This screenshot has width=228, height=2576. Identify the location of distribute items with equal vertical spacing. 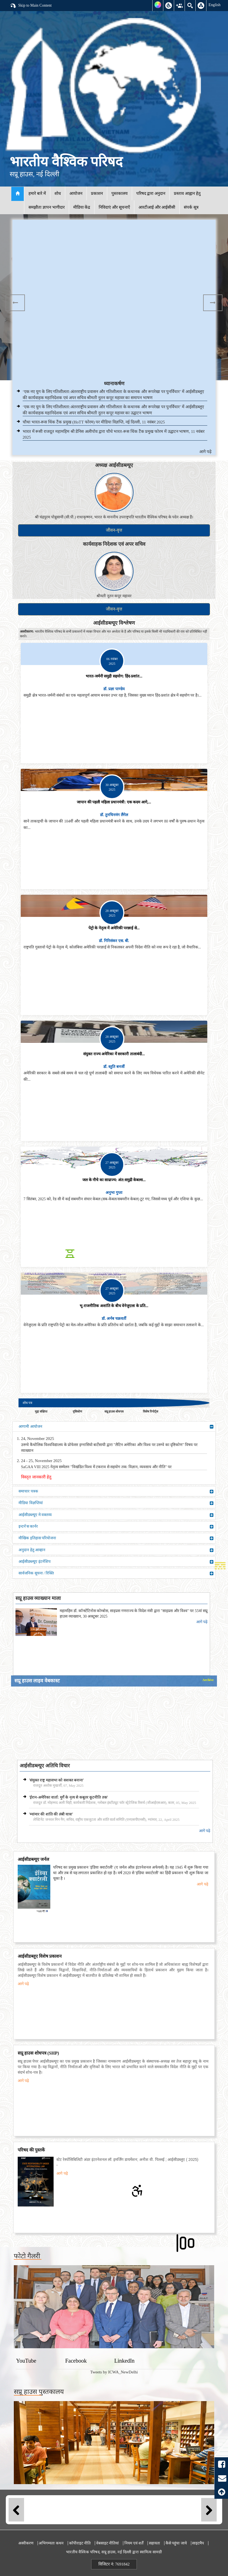
(70, 1254).